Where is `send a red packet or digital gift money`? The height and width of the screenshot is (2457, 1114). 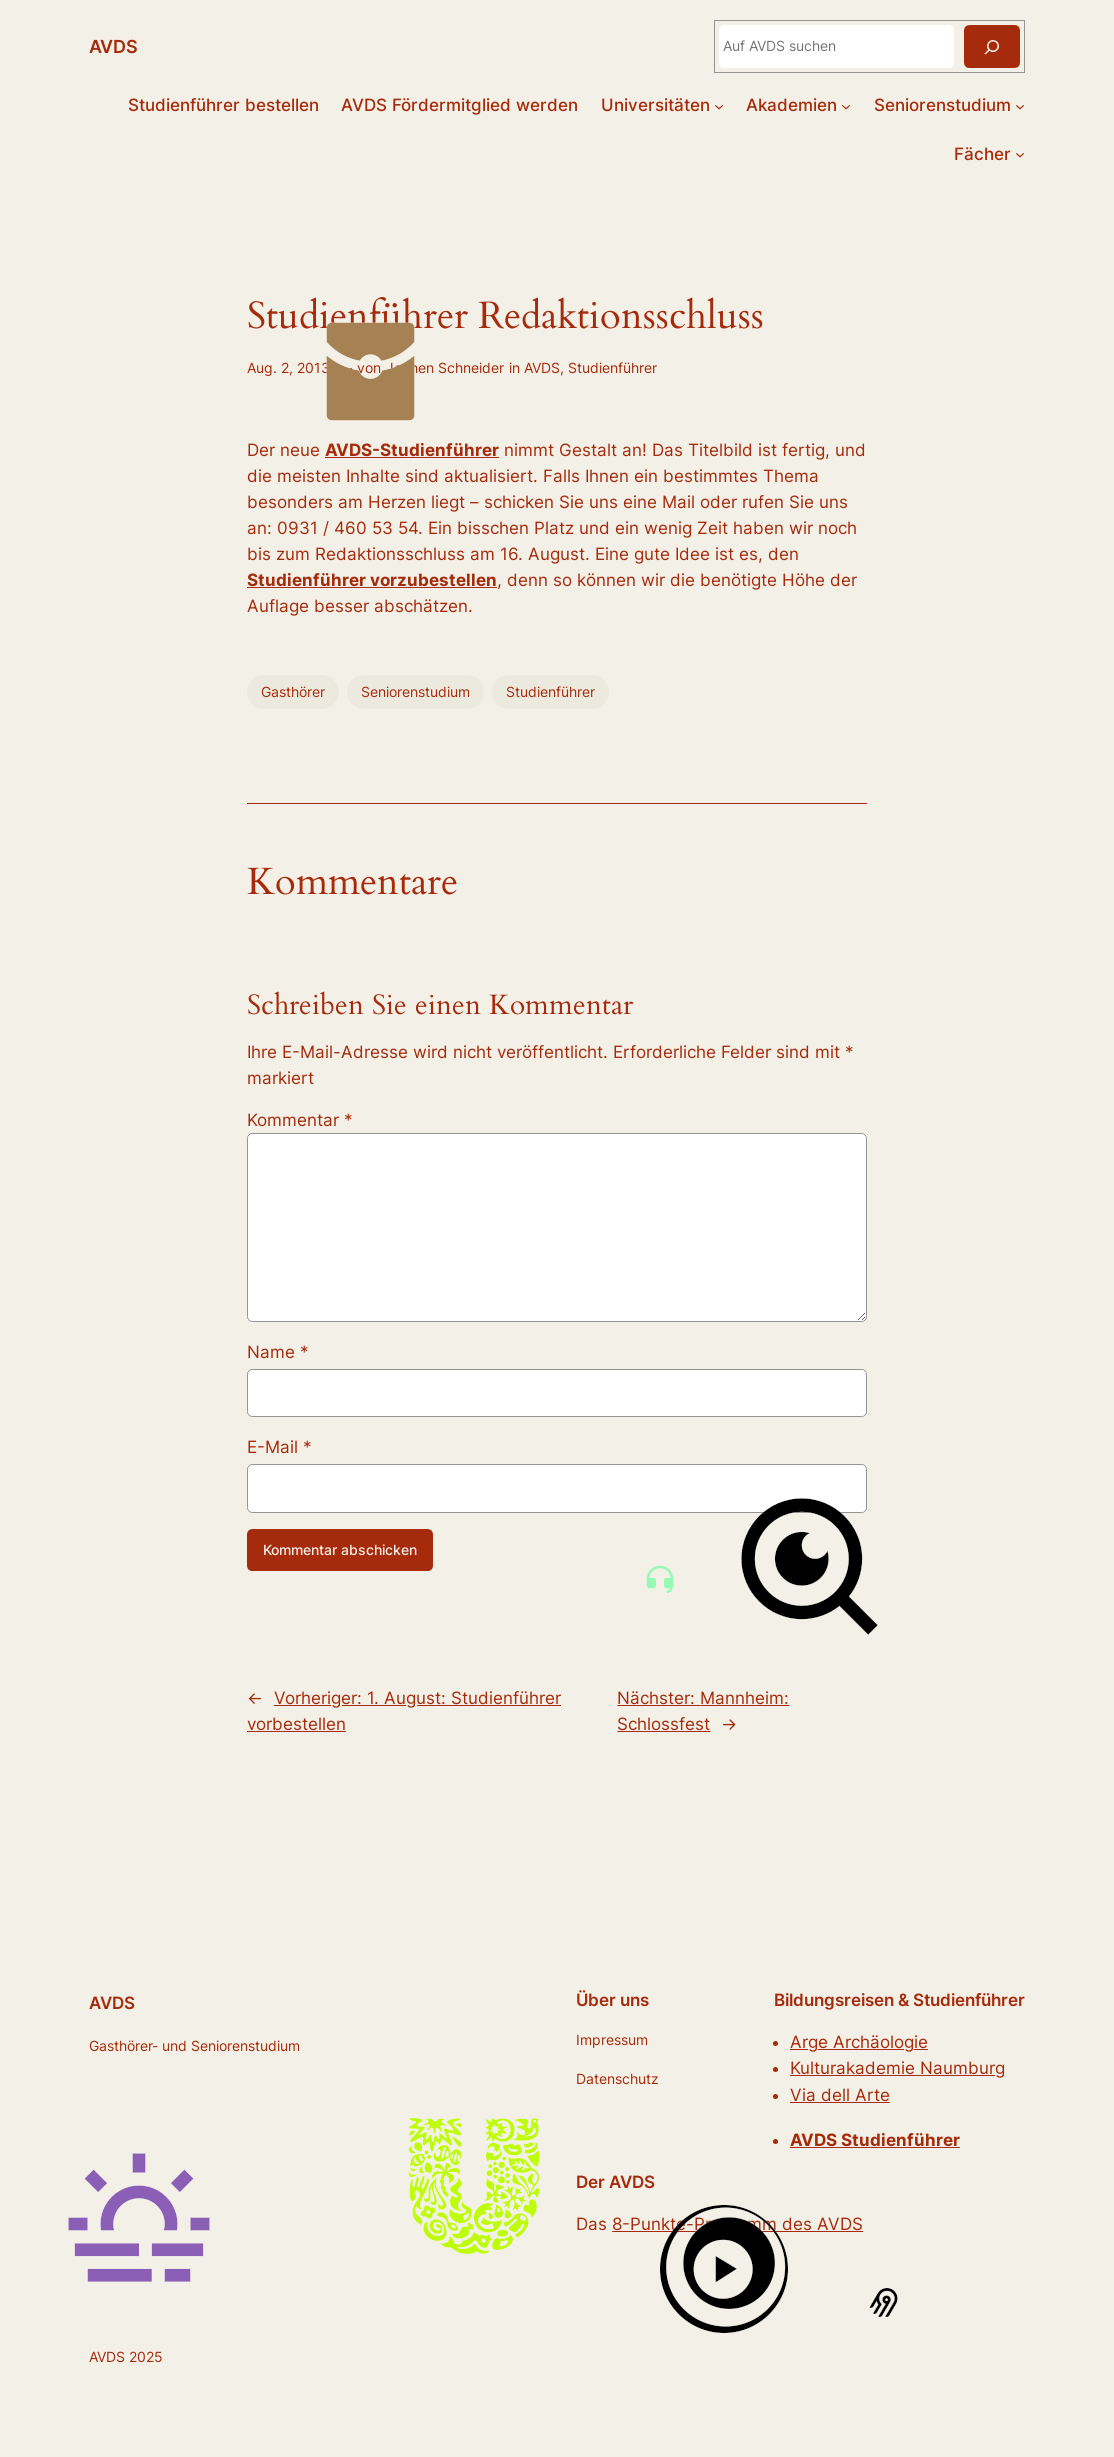
send a red packet or digital gift money is located at coordinates (370, 371).